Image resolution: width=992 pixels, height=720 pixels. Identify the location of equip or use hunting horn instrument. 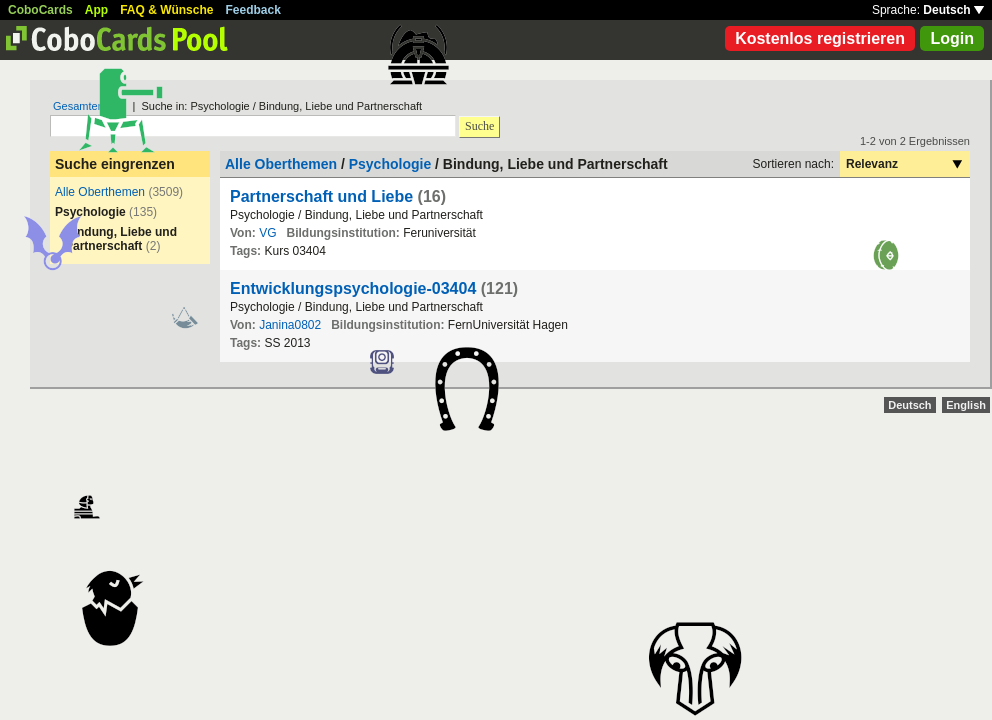
(185, 319).